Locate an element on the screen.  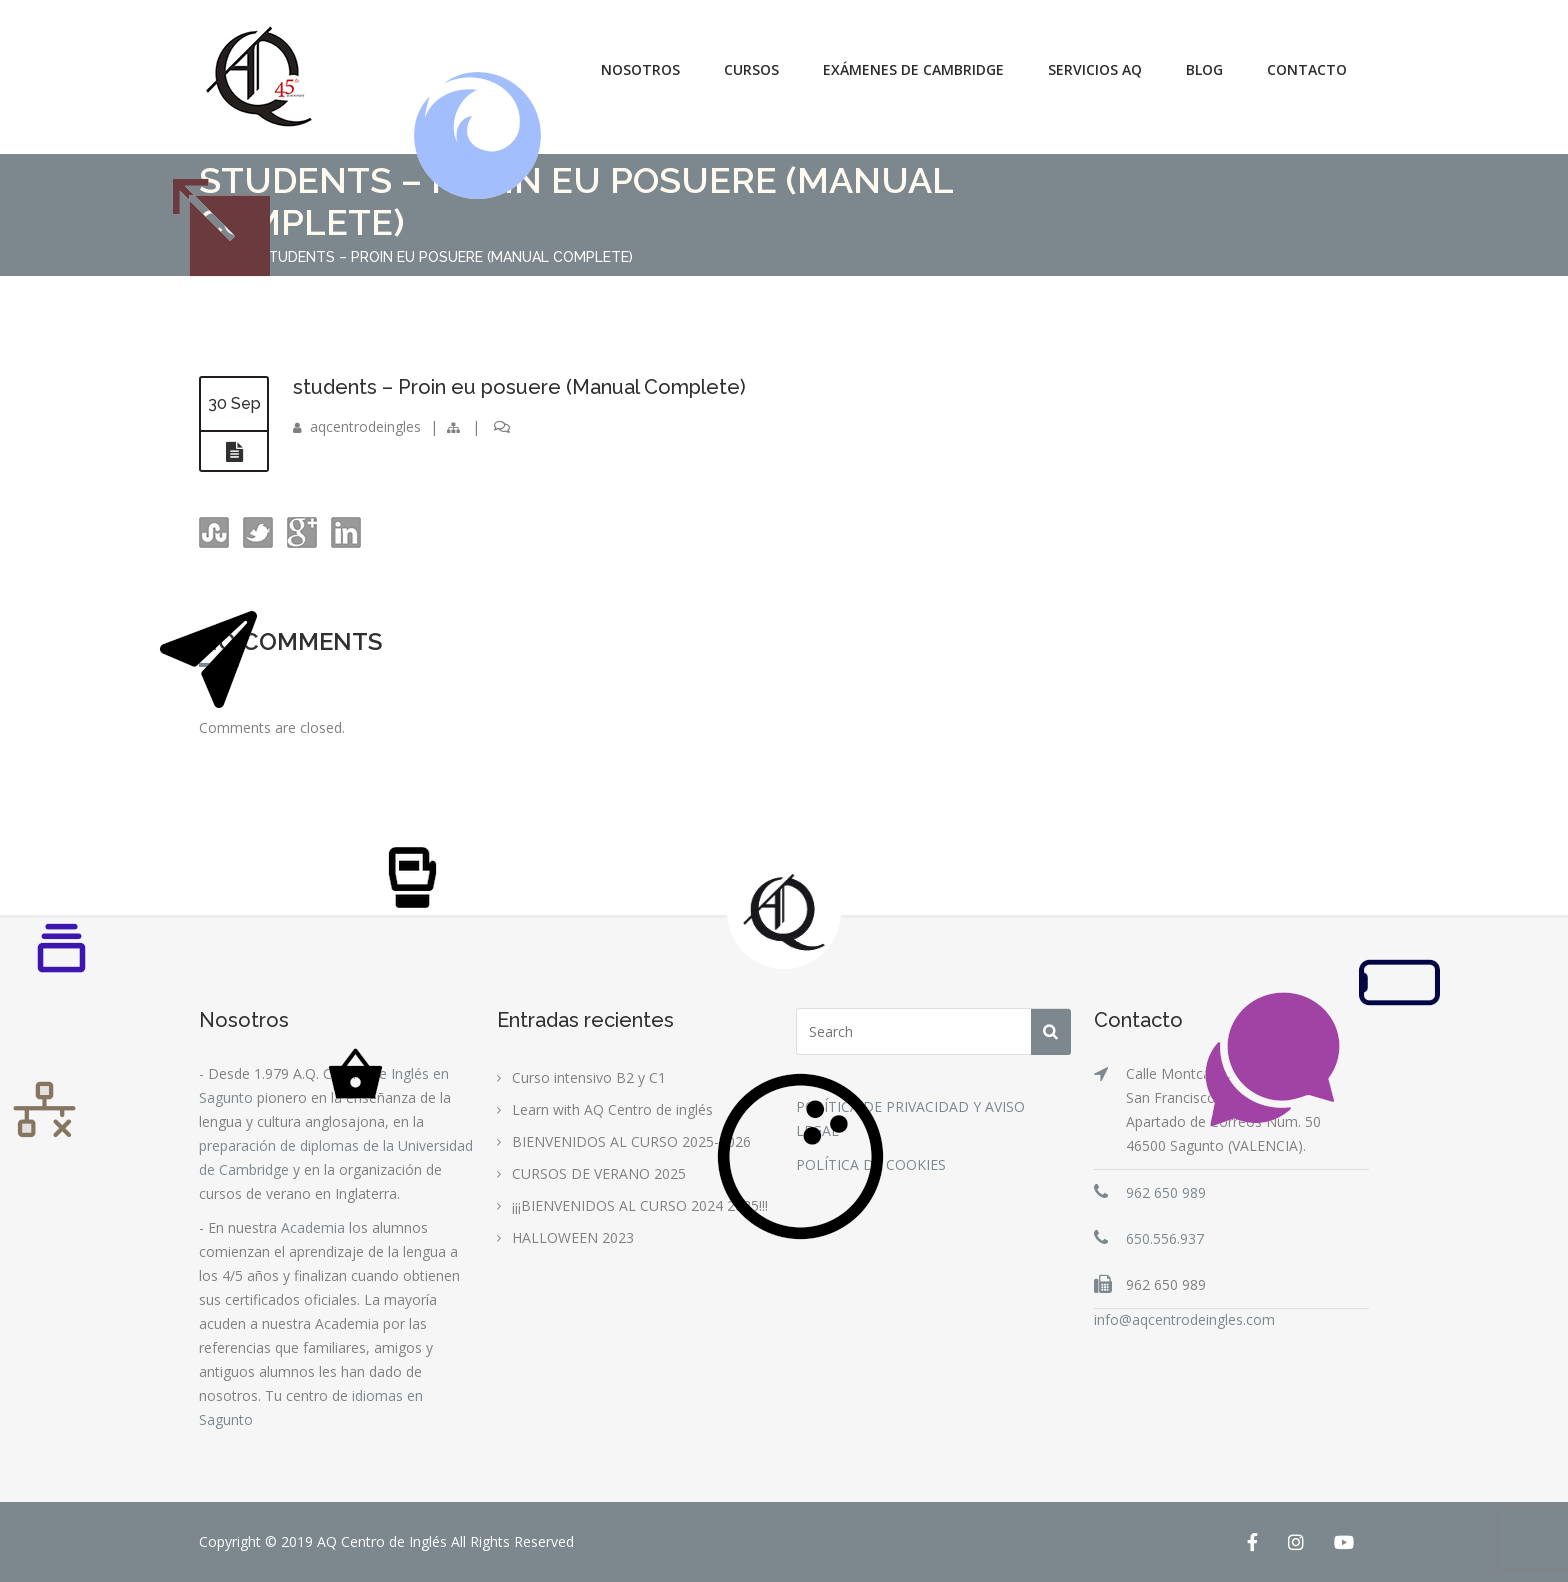
open Firefox browser is located at coordinates (477, 135).